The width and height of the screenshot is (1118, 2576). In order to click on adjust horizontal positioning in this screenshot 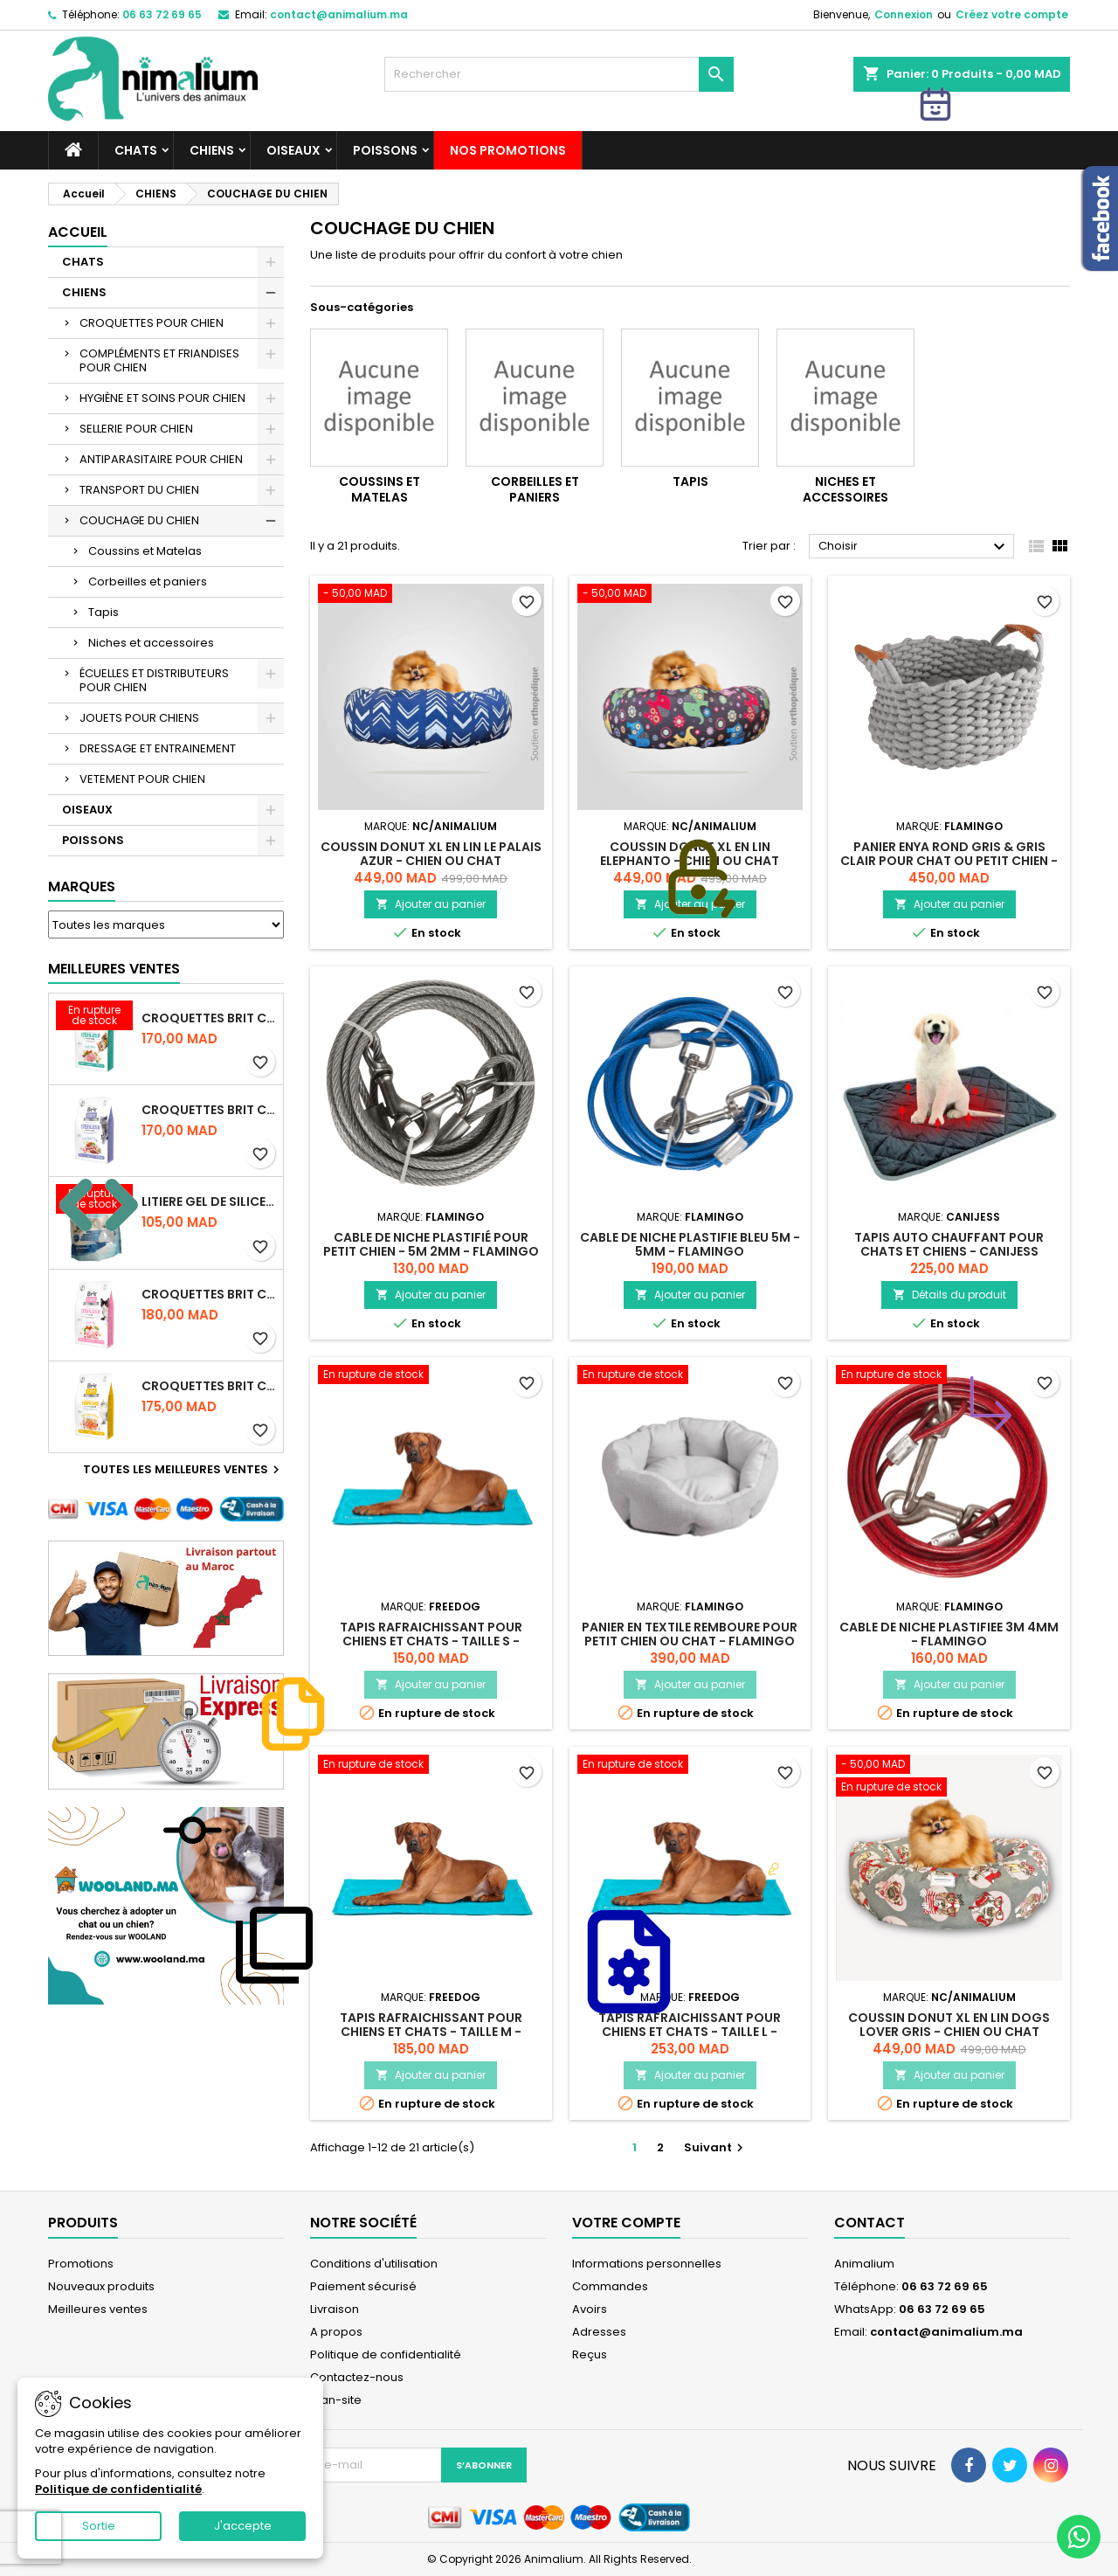, I will do `click(99, 1205)`.